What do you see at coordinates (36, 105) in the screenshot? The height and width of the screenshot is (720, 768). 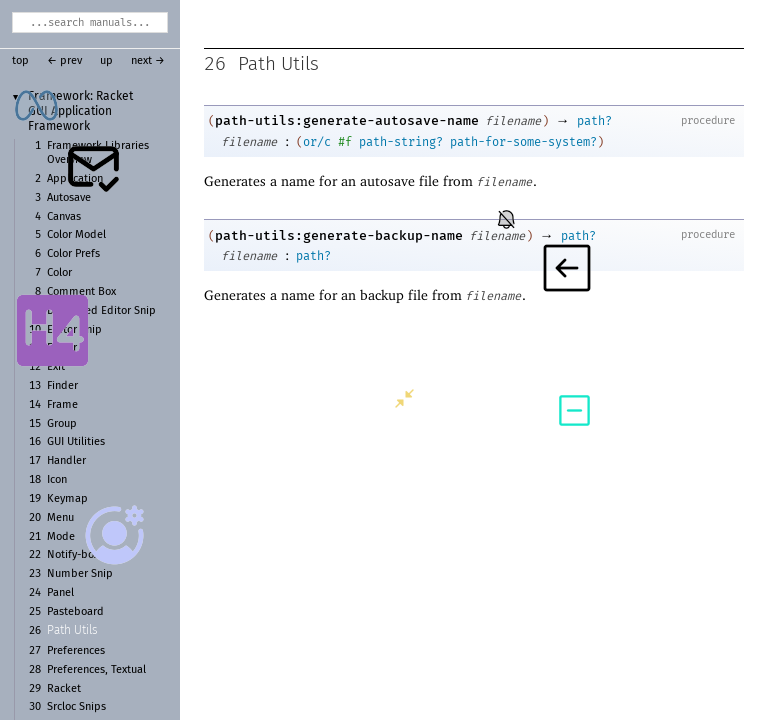 I see `Meta company logo` at bounding box center [36, 105].